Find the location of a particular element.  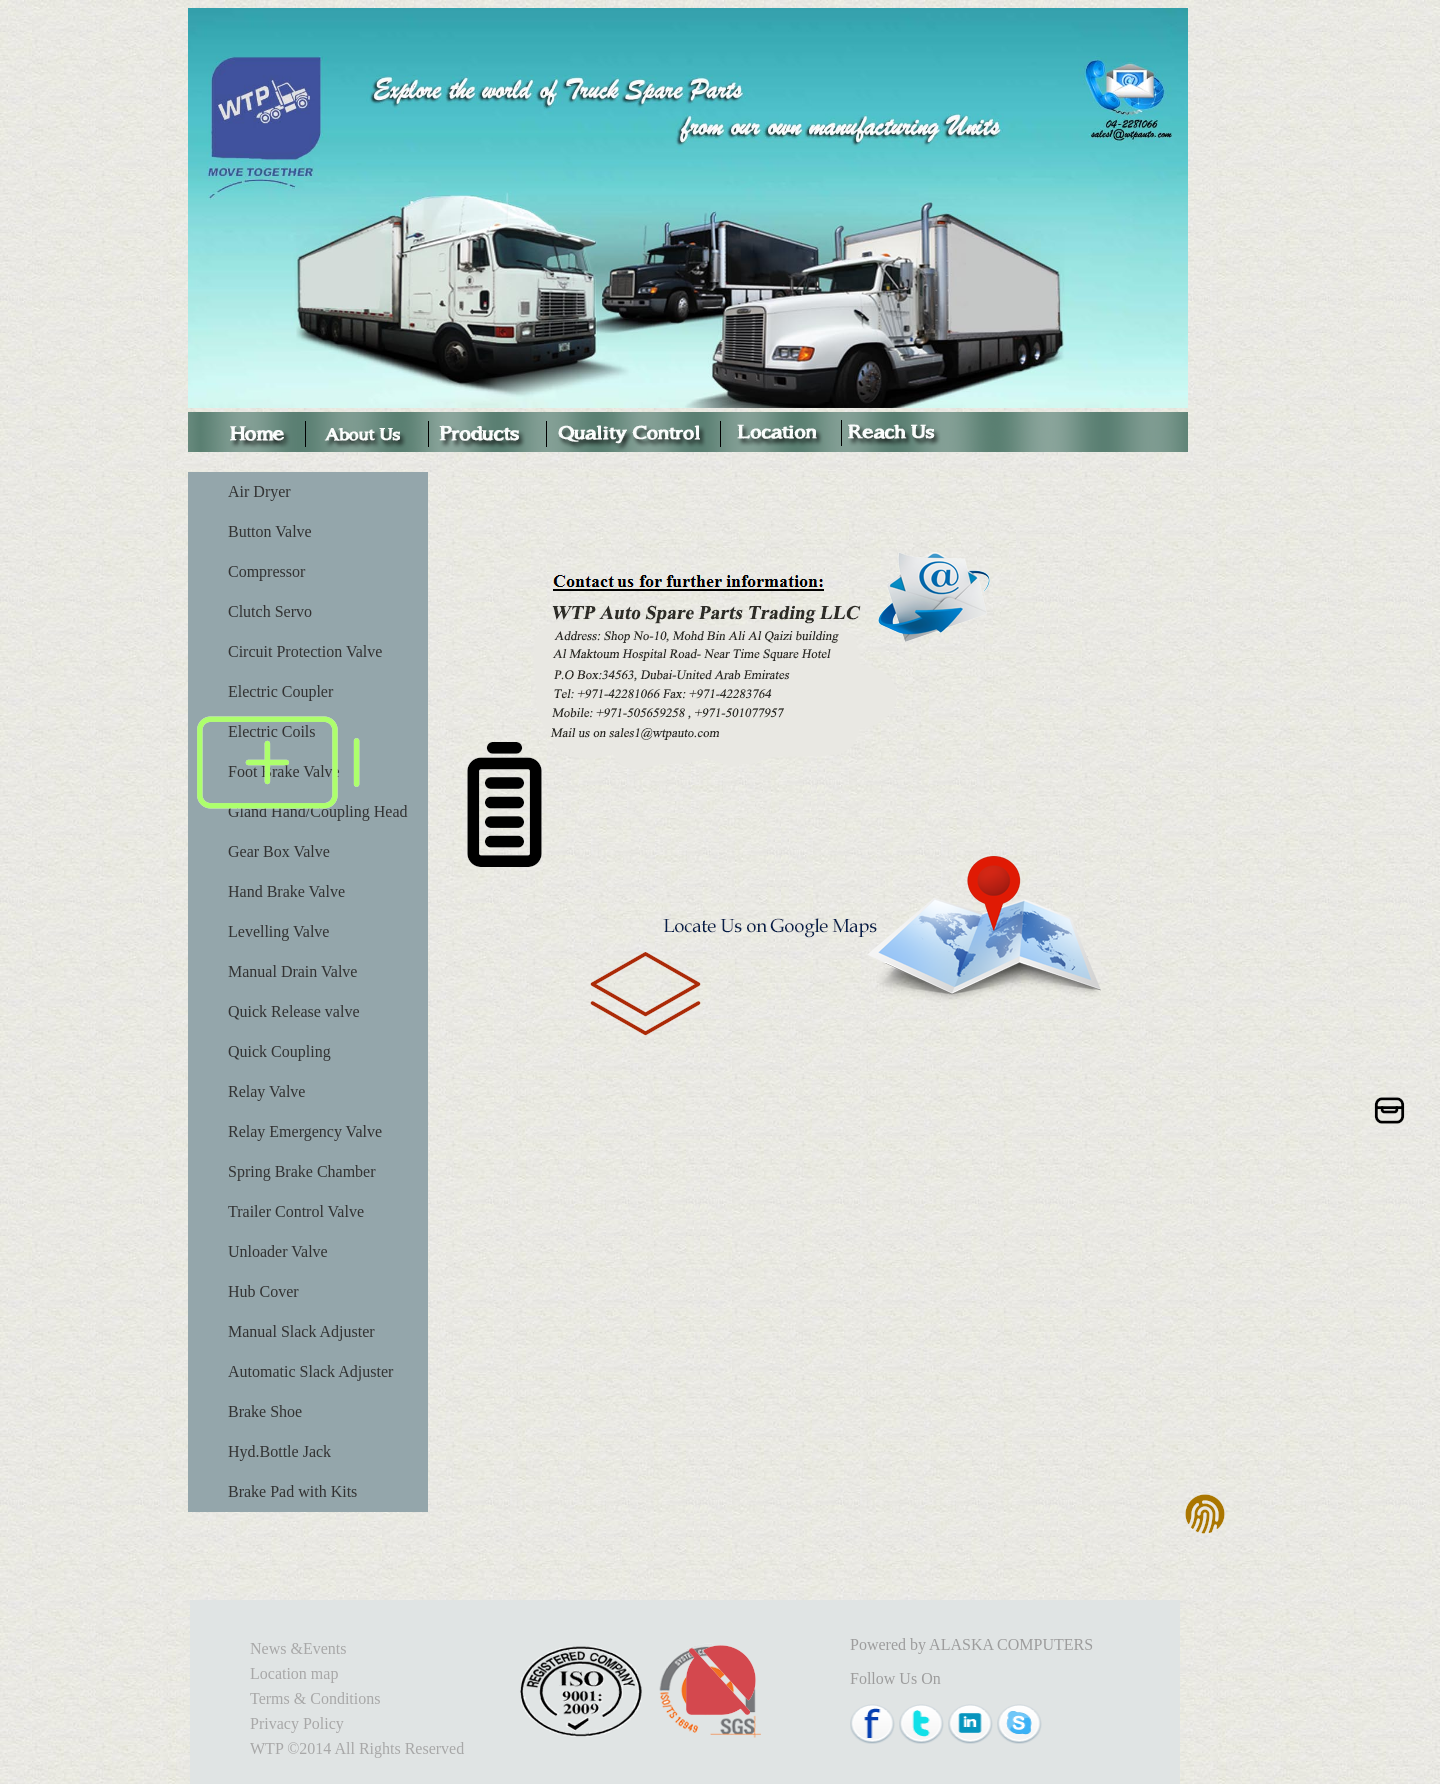

add or extend battery life is located at coordinates (275, 762).